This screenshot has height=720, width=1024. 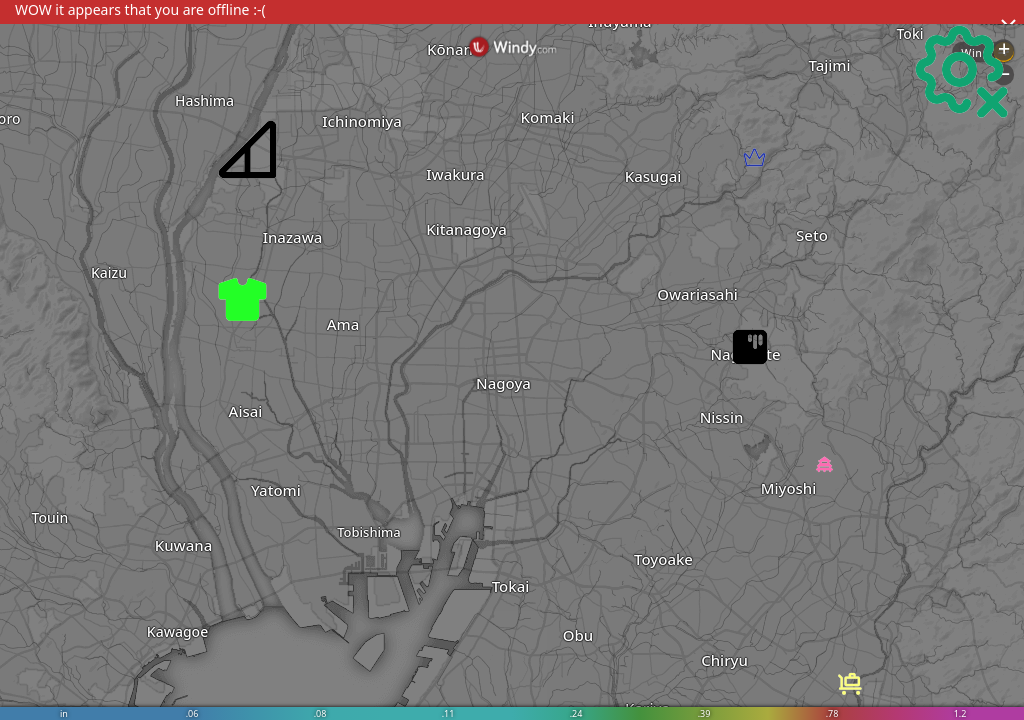 What do you see at coordinates (754, 158) in the screenshot?
I see `indicates premium or pro membership status` at bounding box center [754, 158].